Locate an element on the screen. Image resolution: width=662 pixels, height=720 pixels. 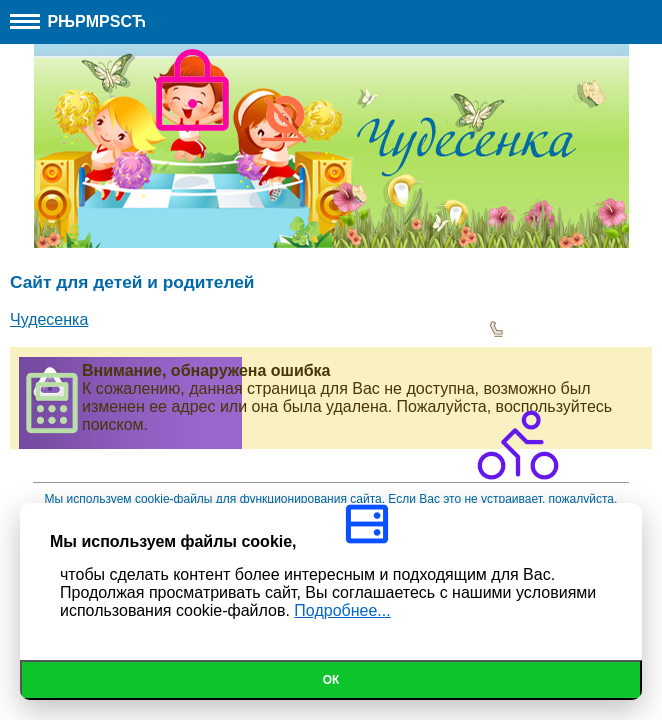
lock or secure this item is located at coordinates (192, 94).